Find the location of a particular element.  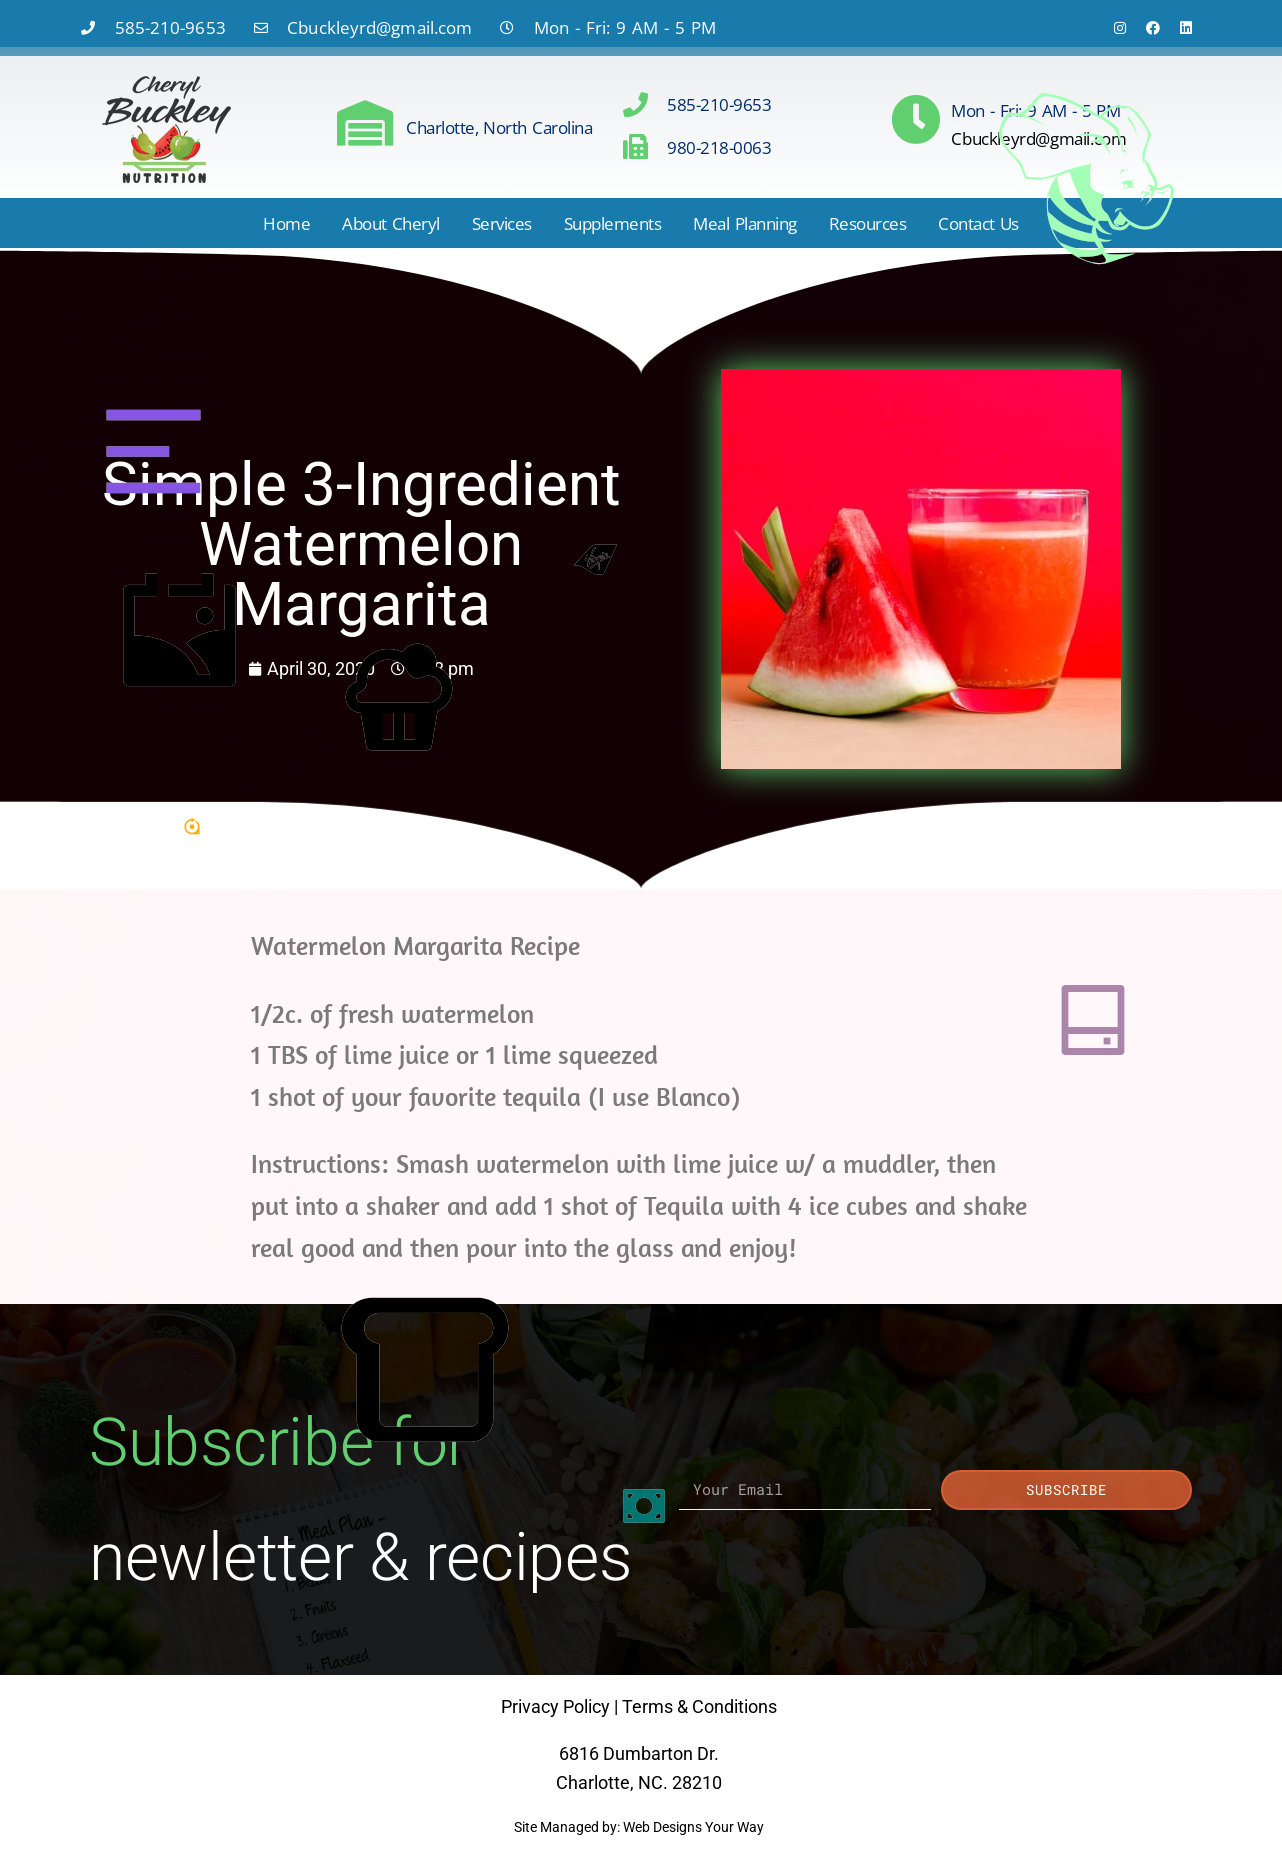

open photo gallery is located at coordinates (179, 635).